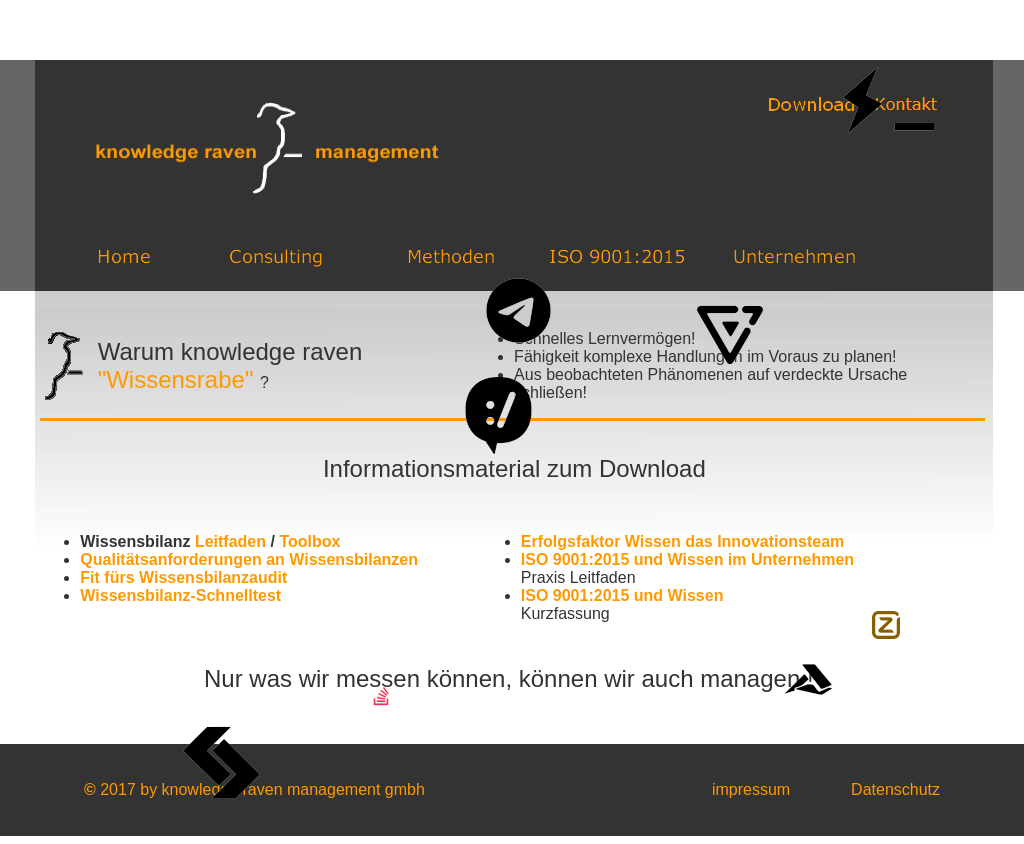  Describe the element at coordinates (730, 335) in the screenshot. I see `navigate to AntV data visualization library` at that location.